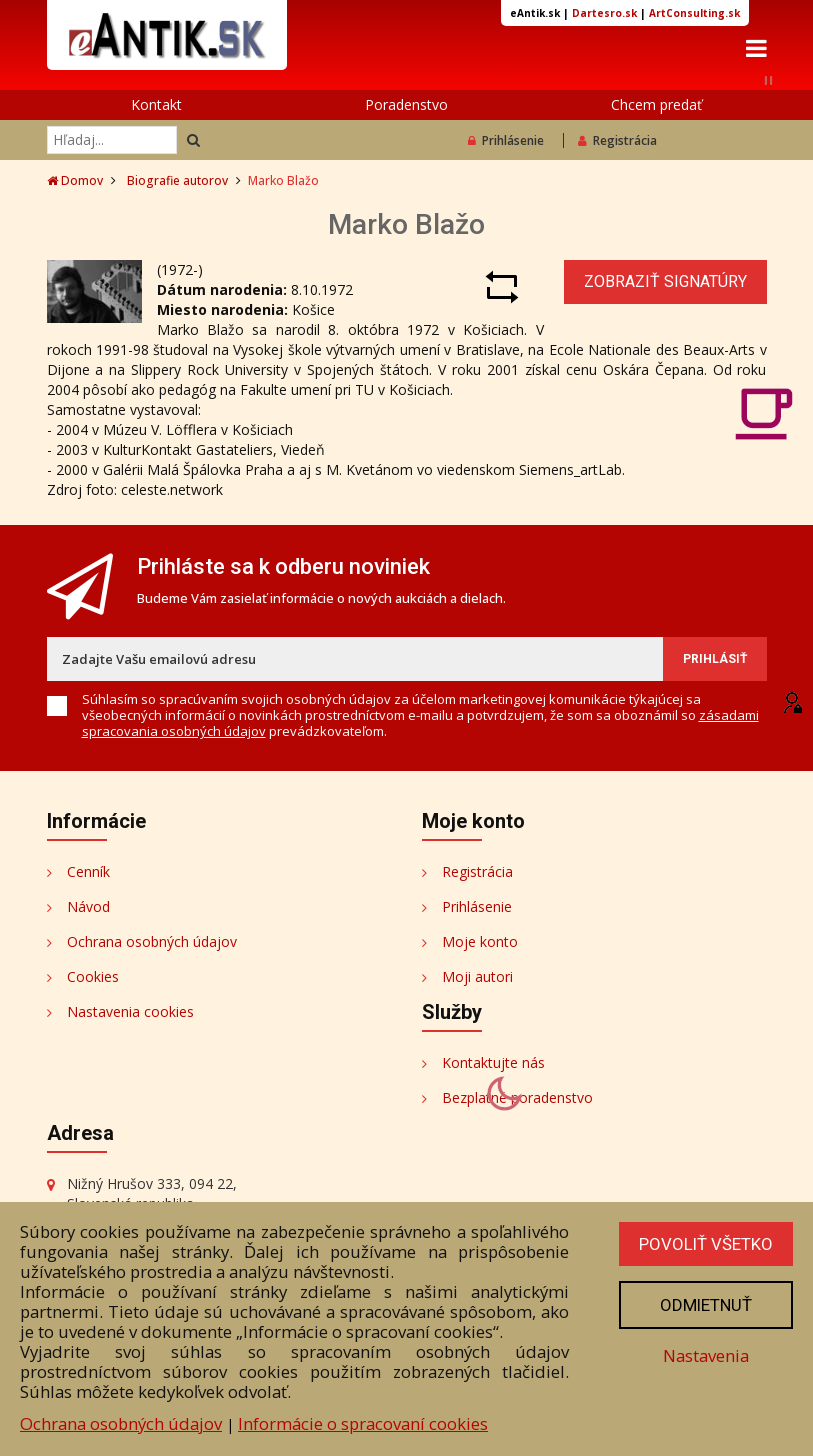 The width and height of the screenshot is (813, 1456). I want to click on access admin or administrator settings, so click(792, 703).